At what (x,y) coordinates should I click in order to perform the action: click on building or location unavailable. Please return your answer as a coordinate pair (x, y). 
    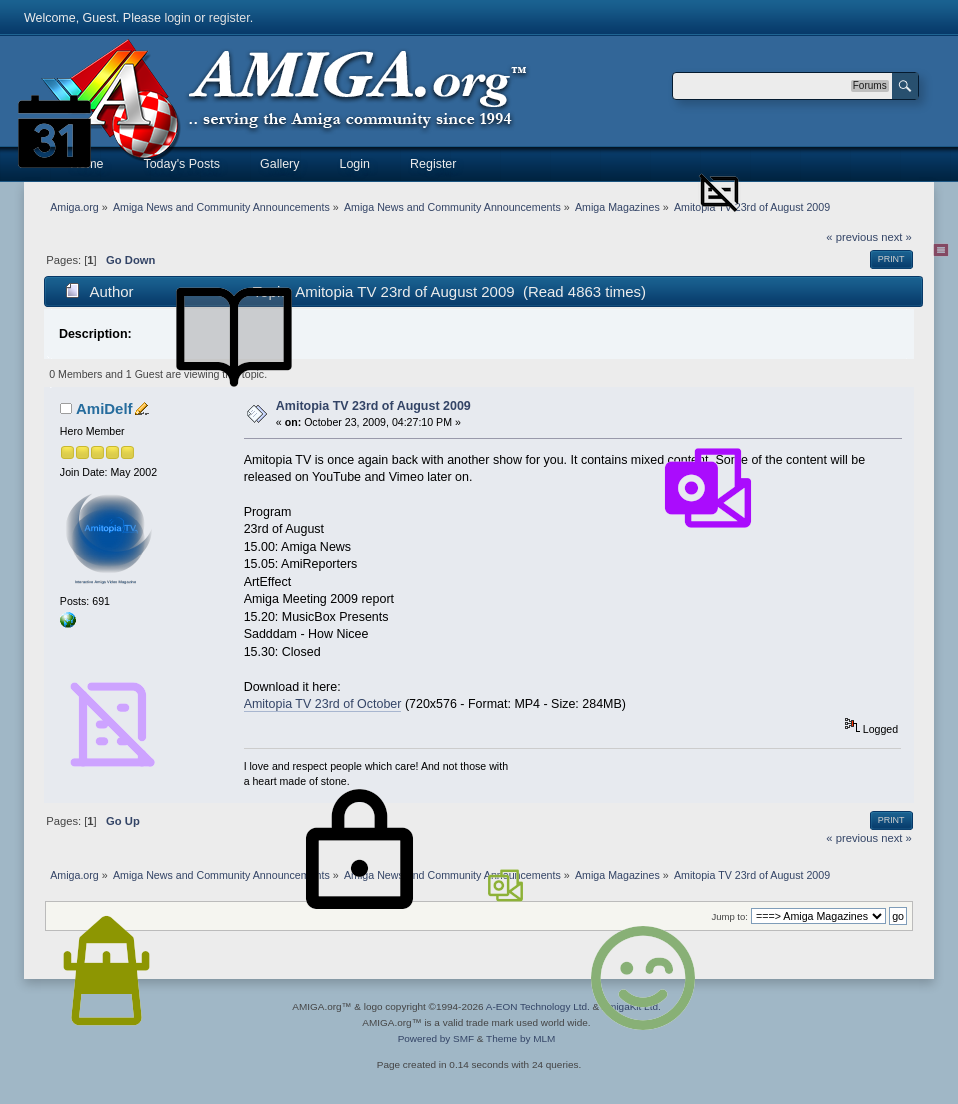
    Looking at the image, I should click on (112, 724).